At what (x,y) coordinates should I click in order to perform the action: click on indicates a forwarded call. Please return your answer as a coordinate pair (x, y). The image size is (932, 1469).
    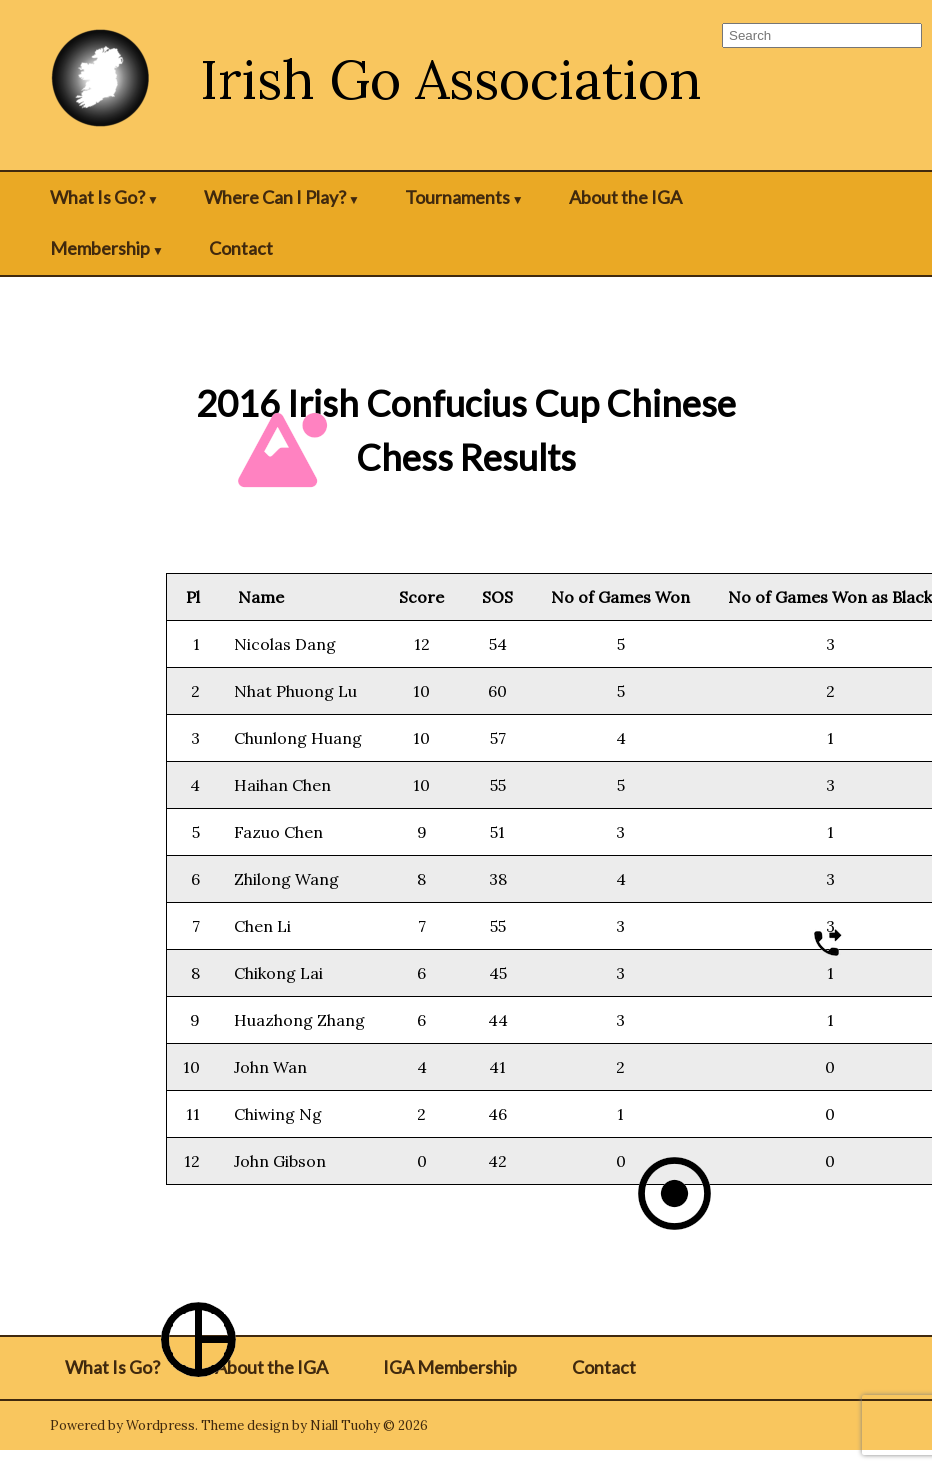
    Looking at the image, I should click on (826, 943).